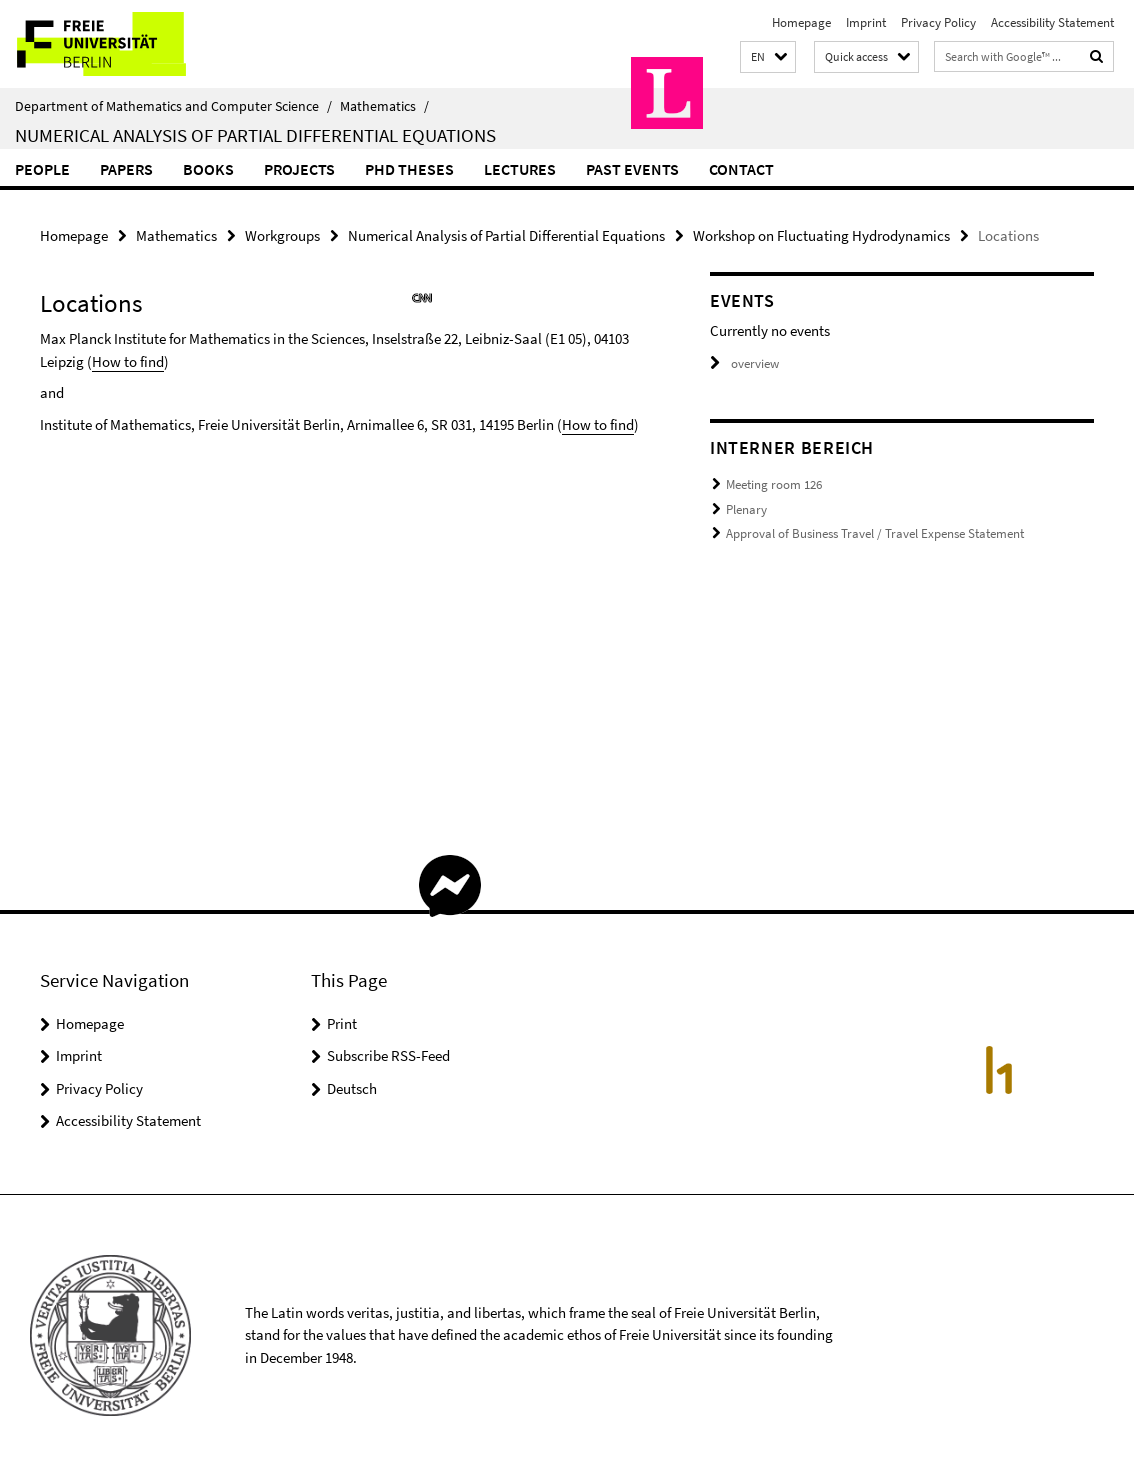  Describe the element at coordinates (999, 1070) in the screenshot. I see `visit hackerone bug bounty platform` at that location.